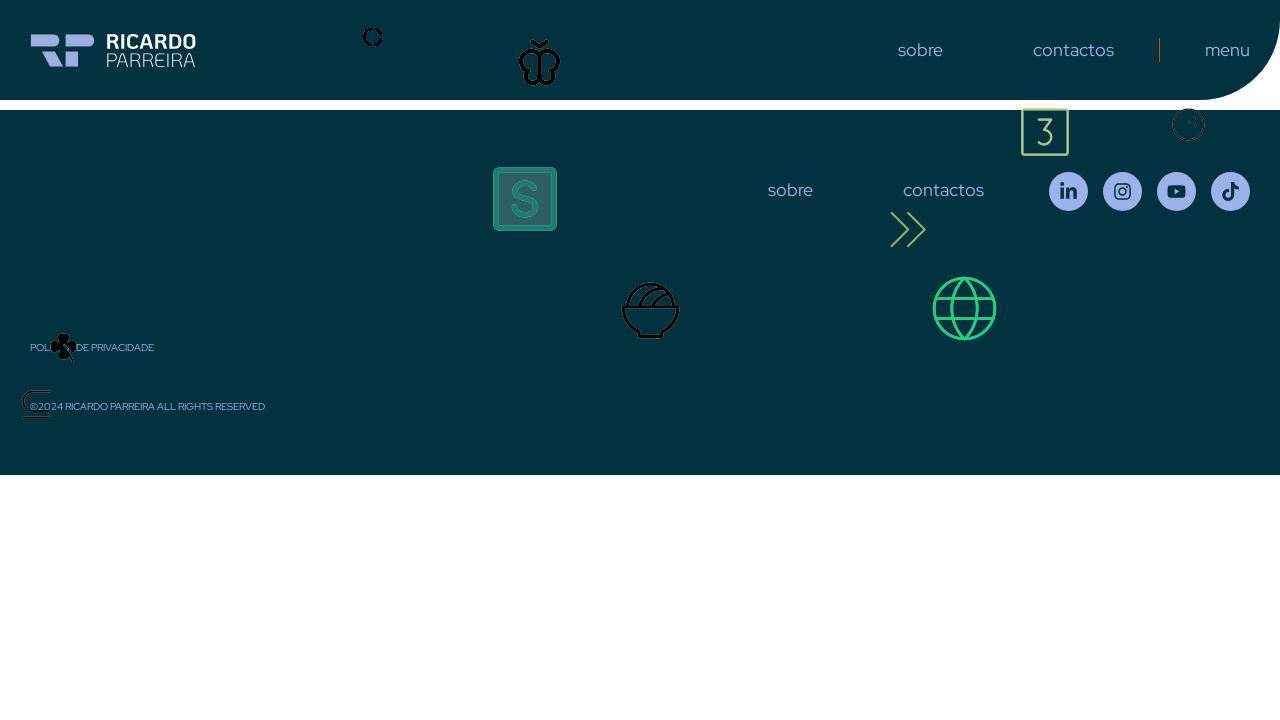 This screenshot has width=1280, height=720. I want to click on switch to global or worldwide view, so click(964, 308).